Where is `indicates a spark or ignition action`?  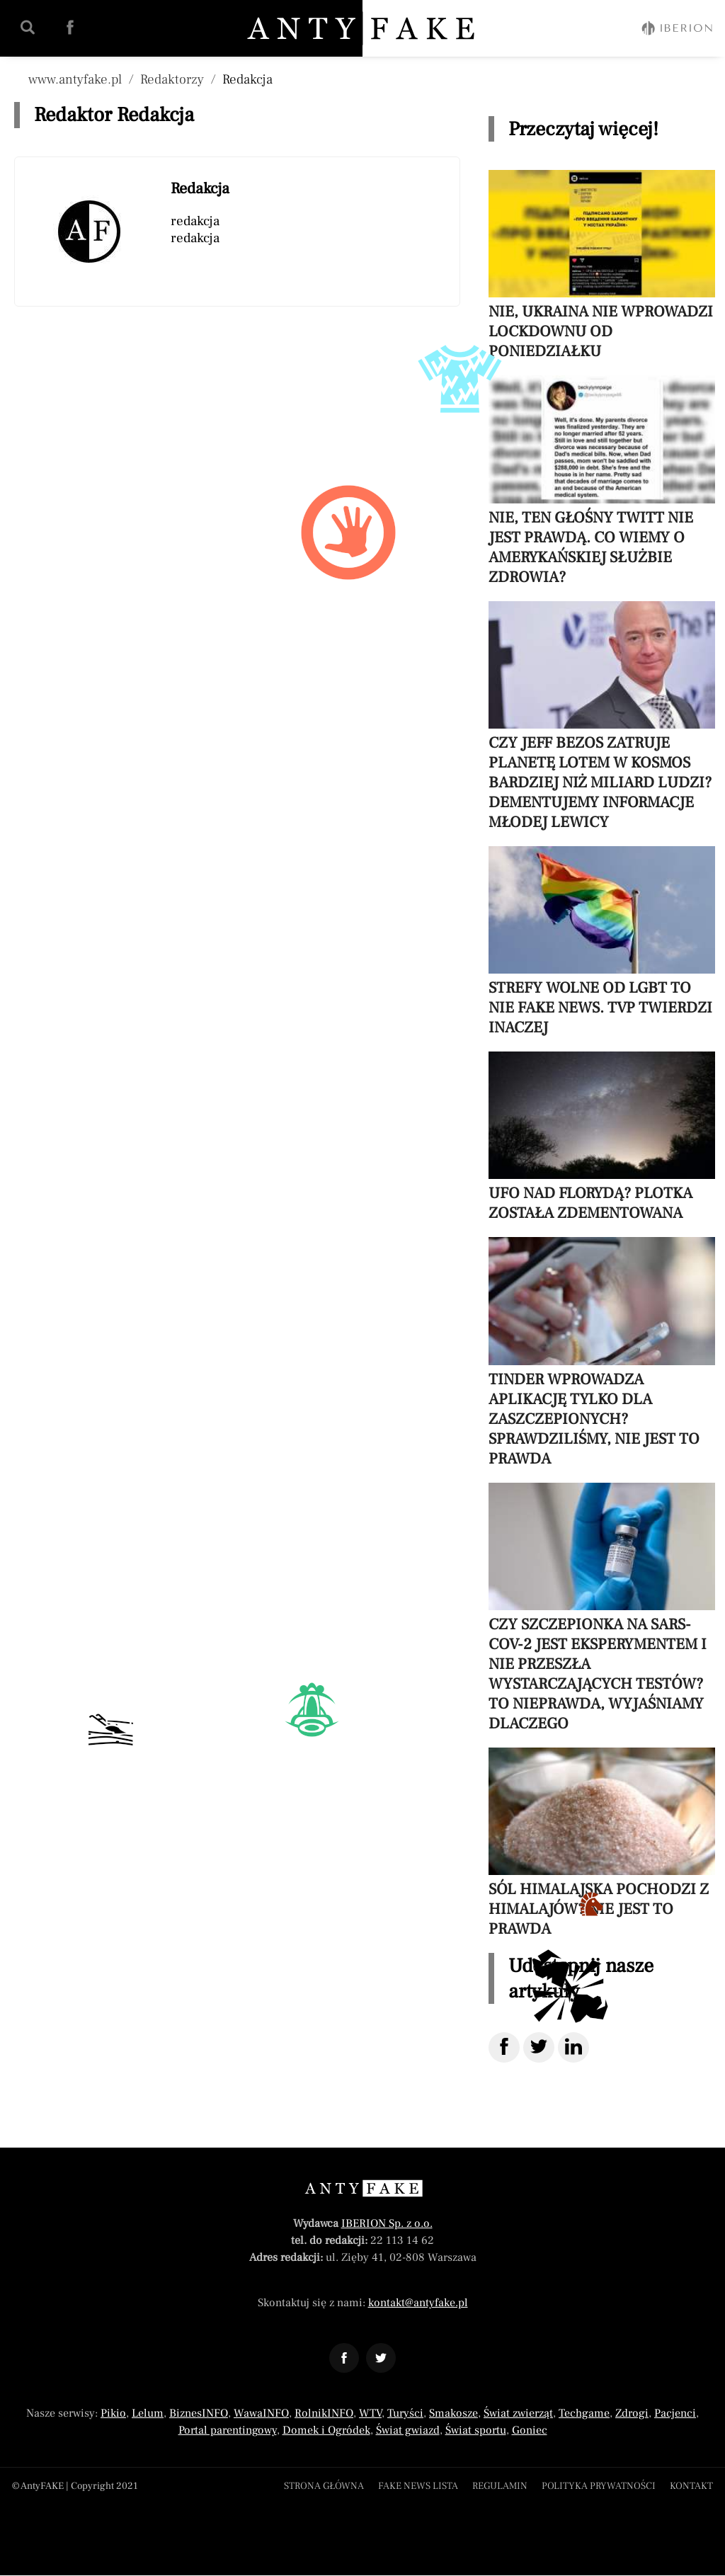 indicates a spark or ignition action is located at coordinates (570, 1986).